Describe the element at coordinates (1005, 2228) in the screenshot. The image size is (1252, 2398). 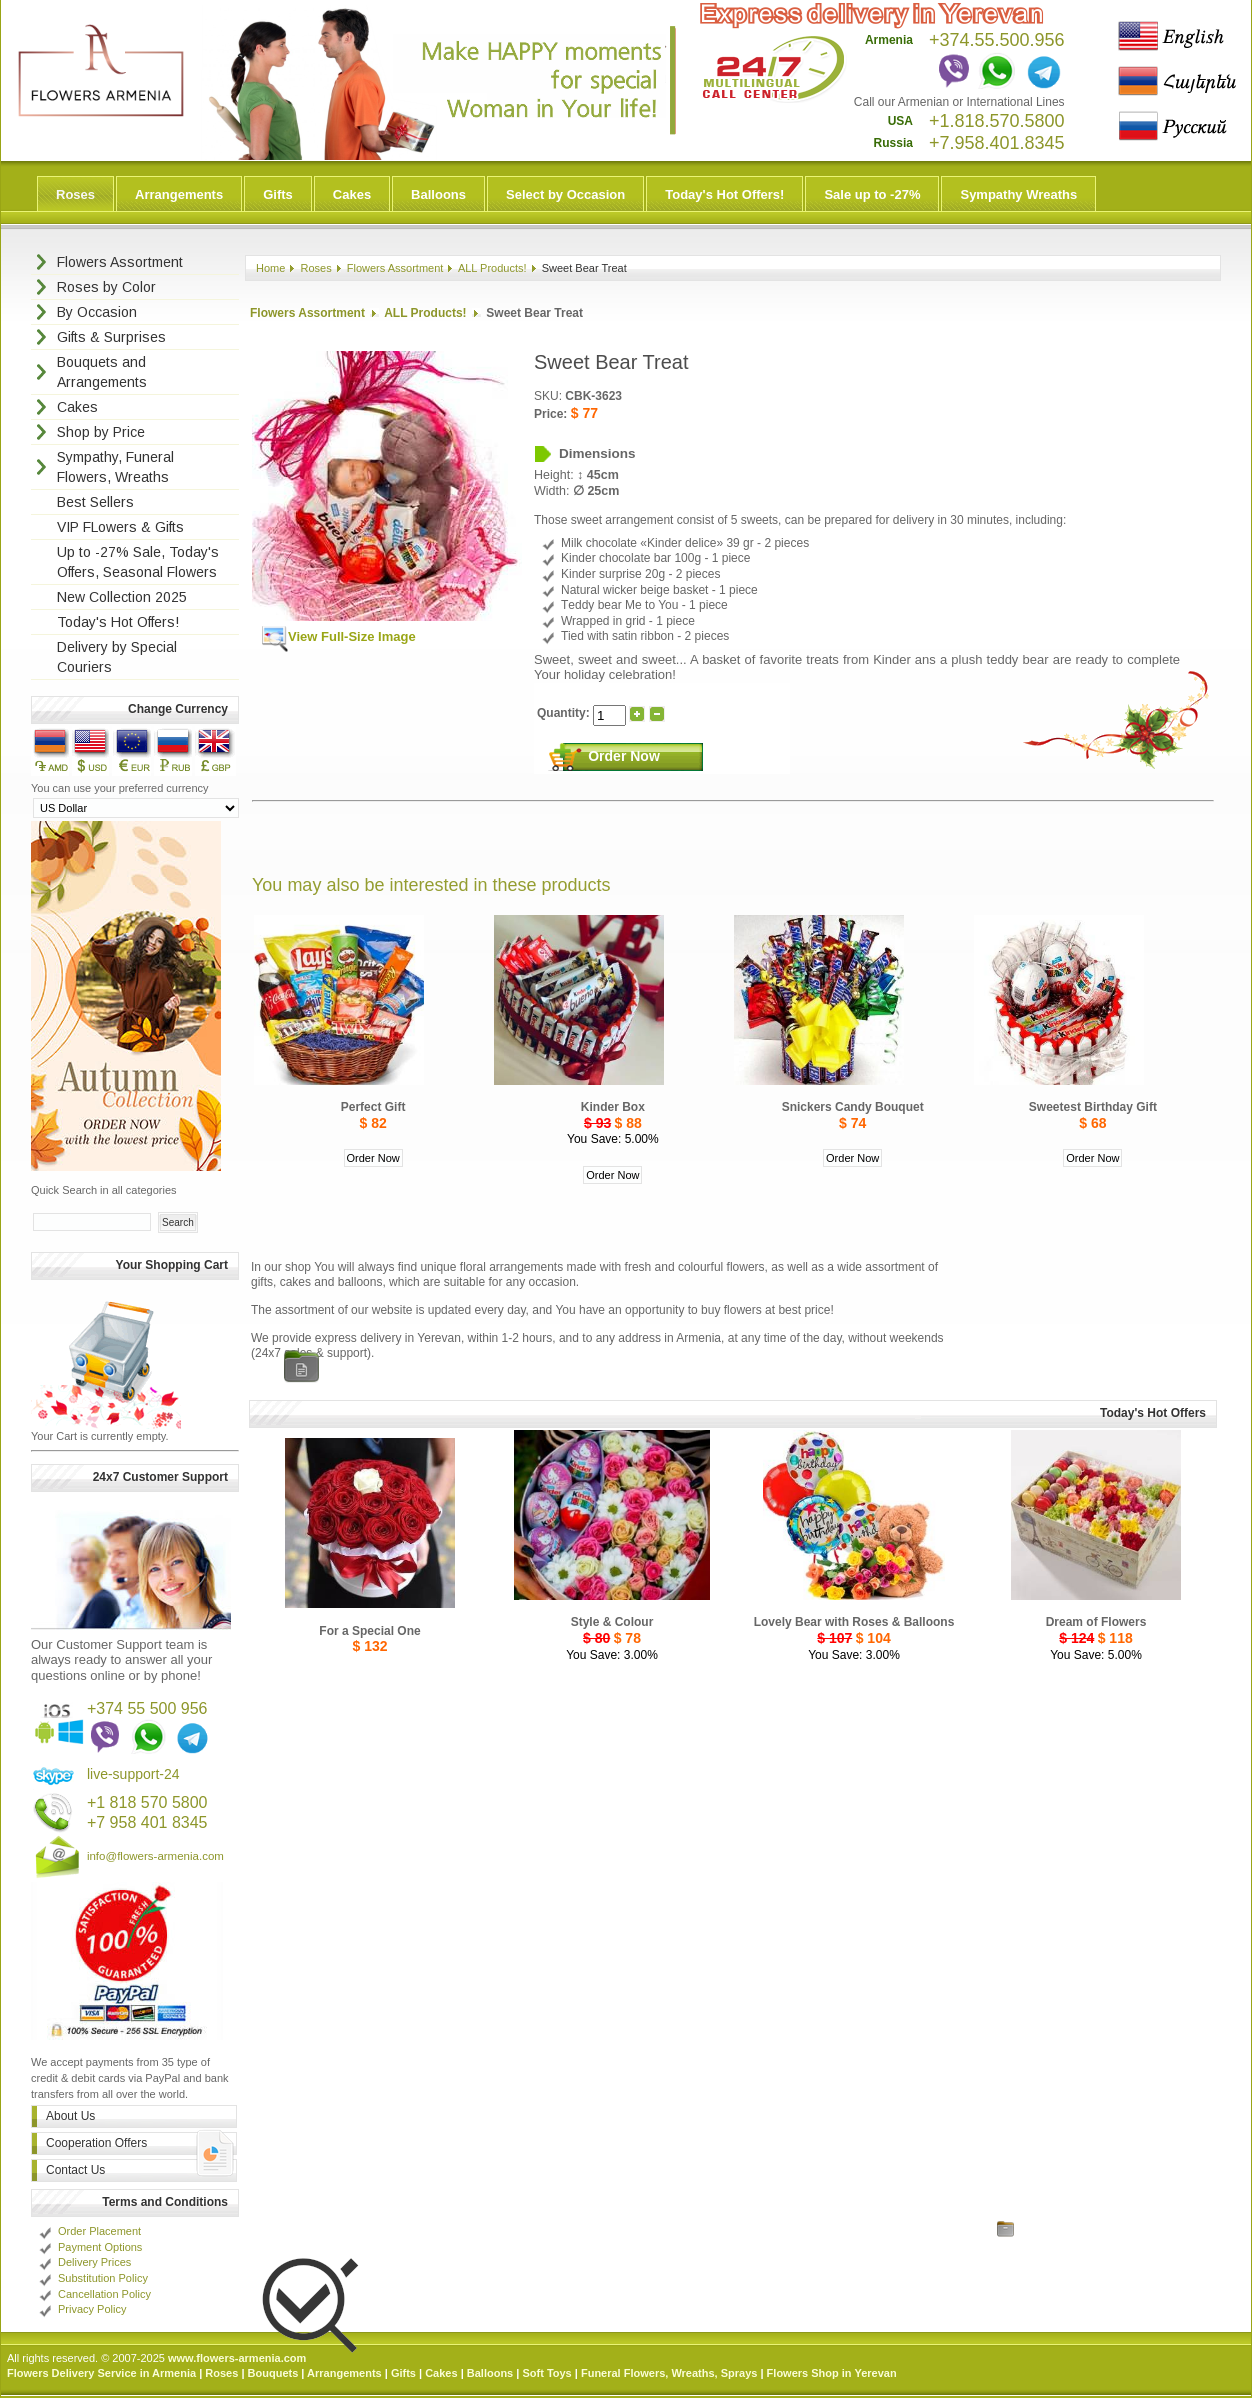
I see `open file manager application` at that location.